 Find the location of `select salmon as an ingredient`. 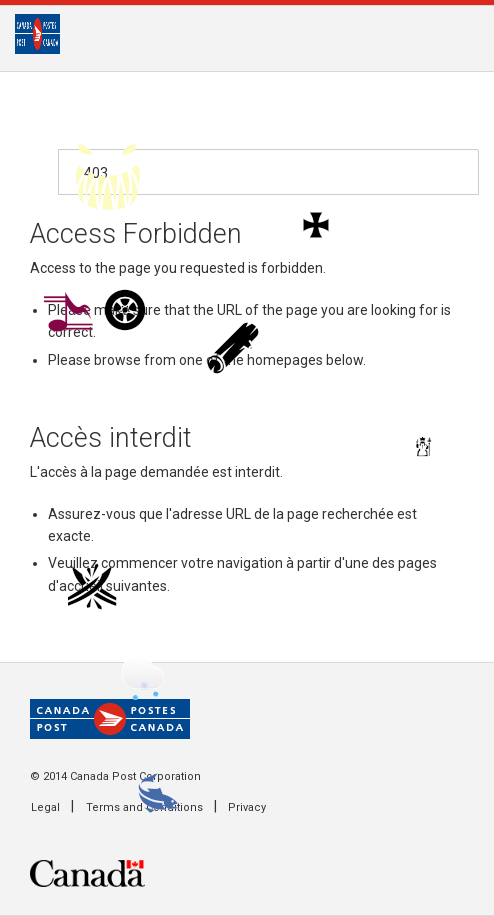

select salmon as an ingredient is located at coordinates (159, 793).